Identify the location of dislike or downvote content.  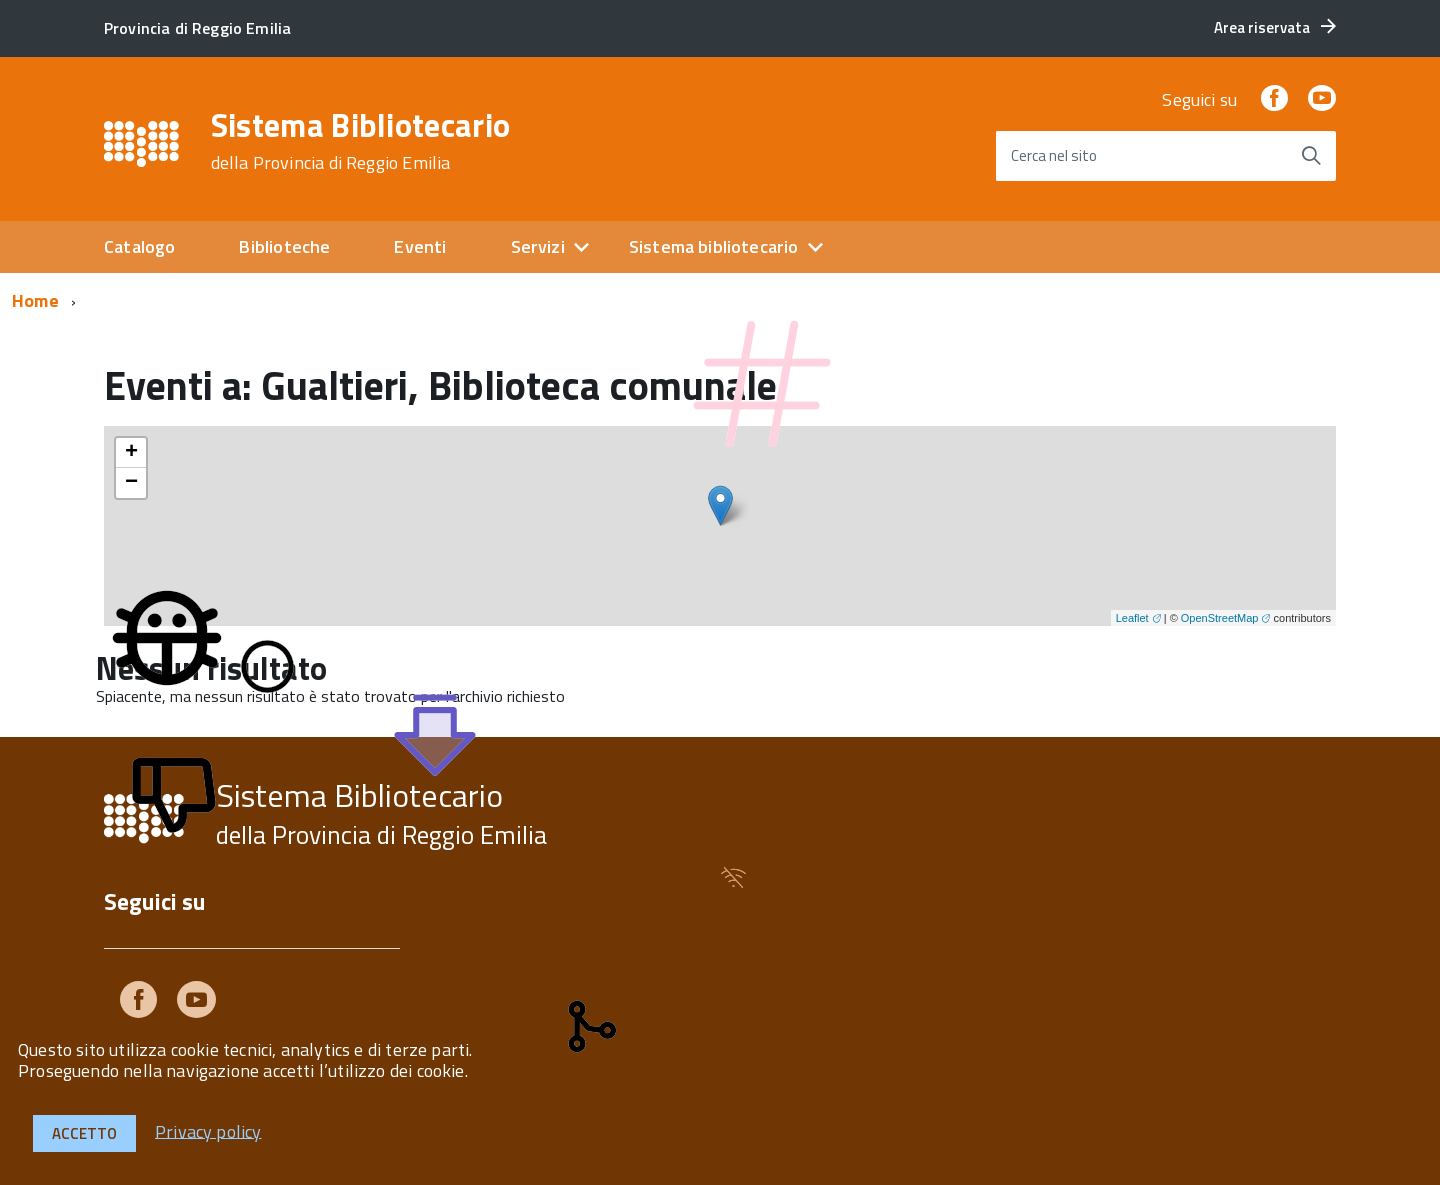
(174, 791).